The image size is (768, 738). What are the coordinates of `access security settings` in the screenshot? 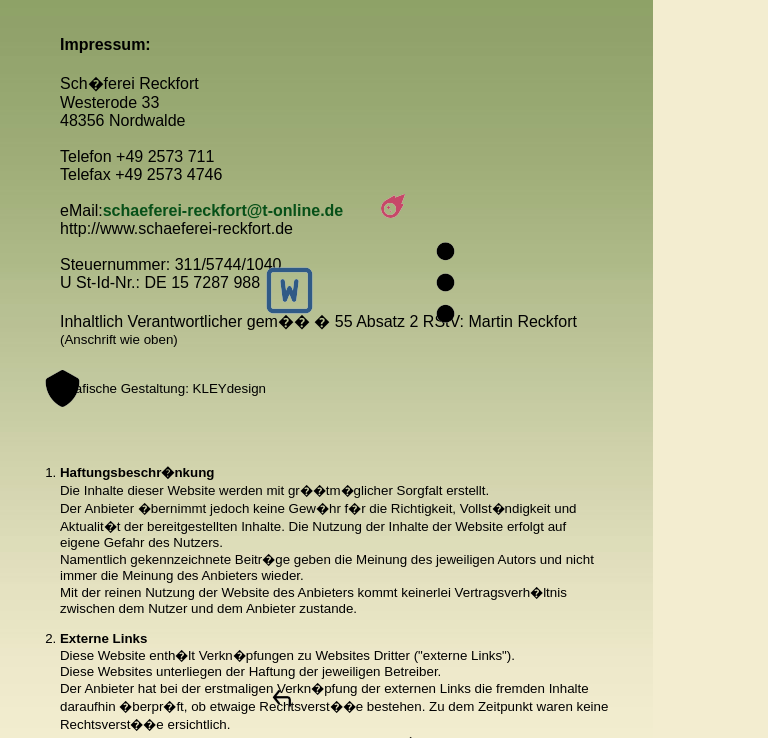 It's located at (62, 388).